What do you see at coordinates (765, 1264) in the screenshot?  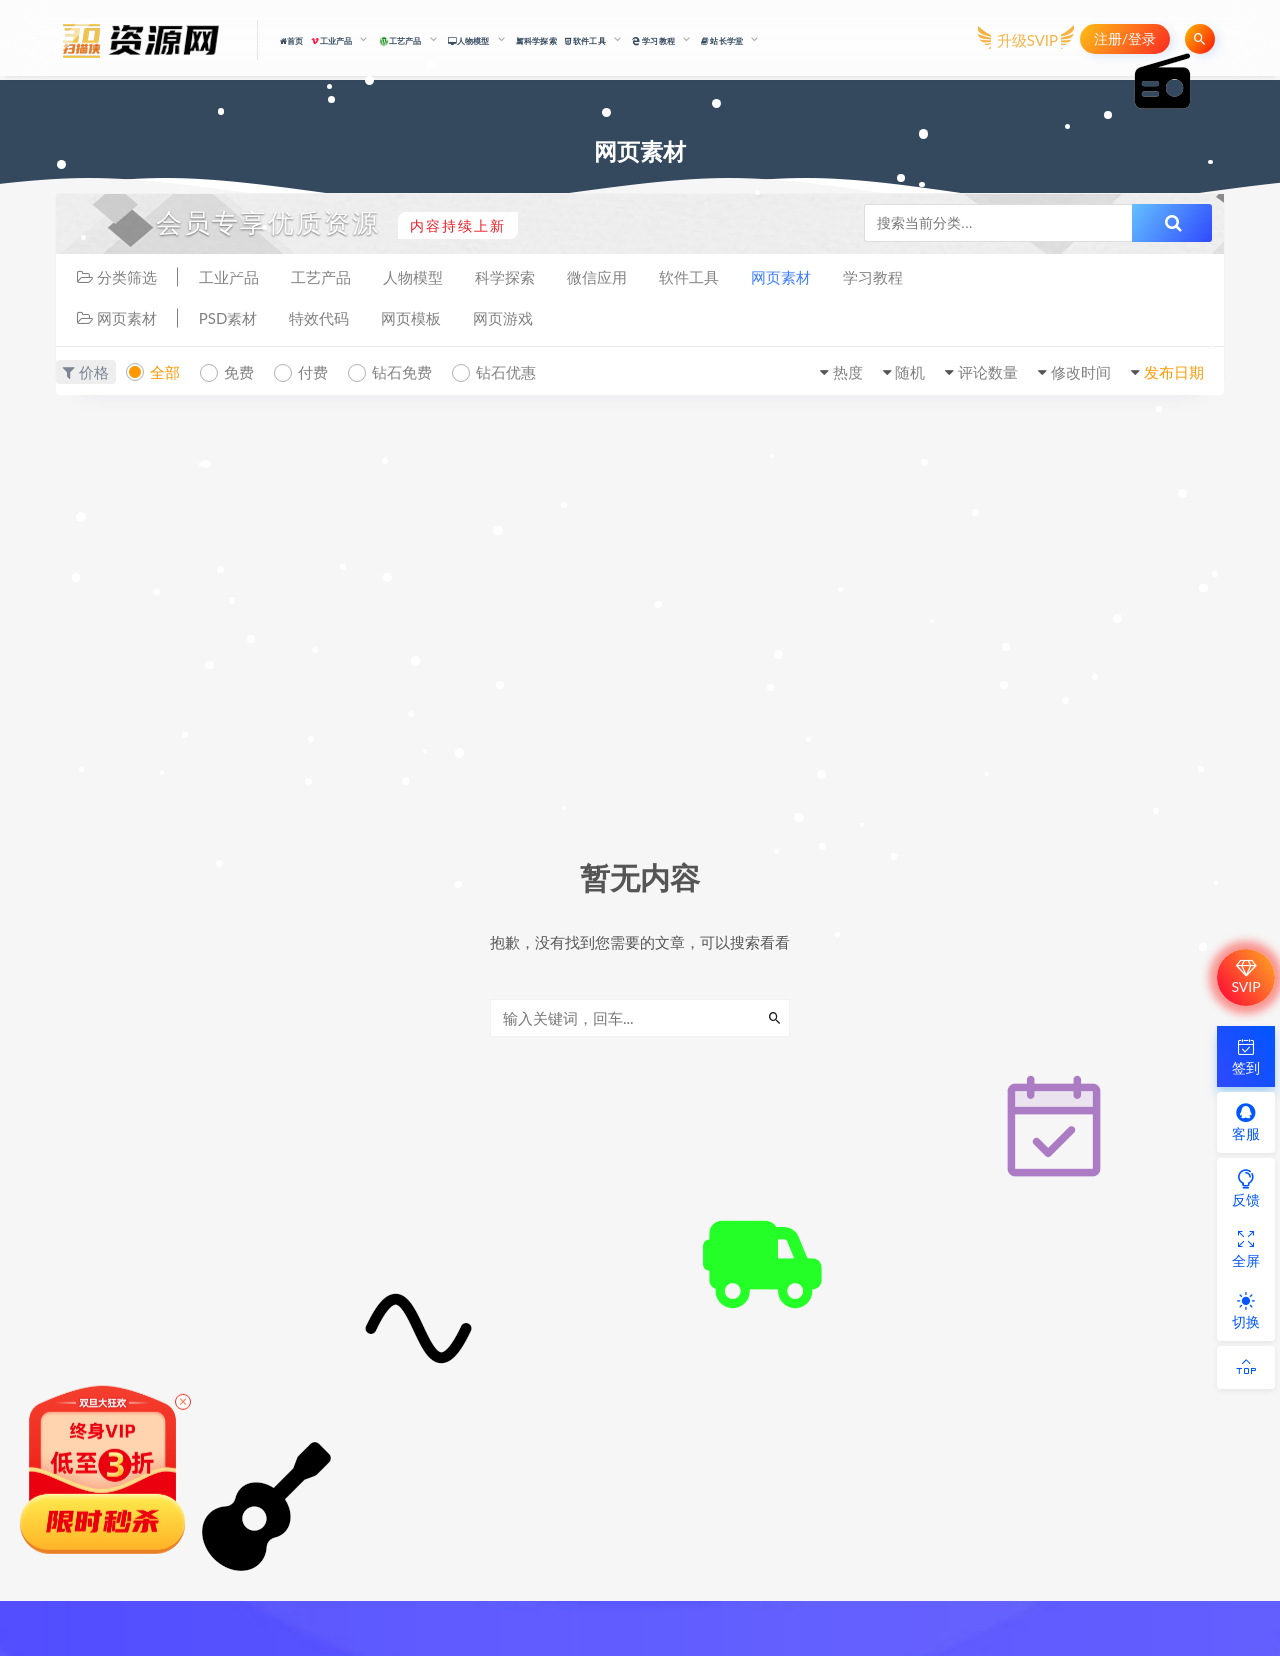 I see `track field delivery or off-road shipment` at bounding box center [765, 1264].